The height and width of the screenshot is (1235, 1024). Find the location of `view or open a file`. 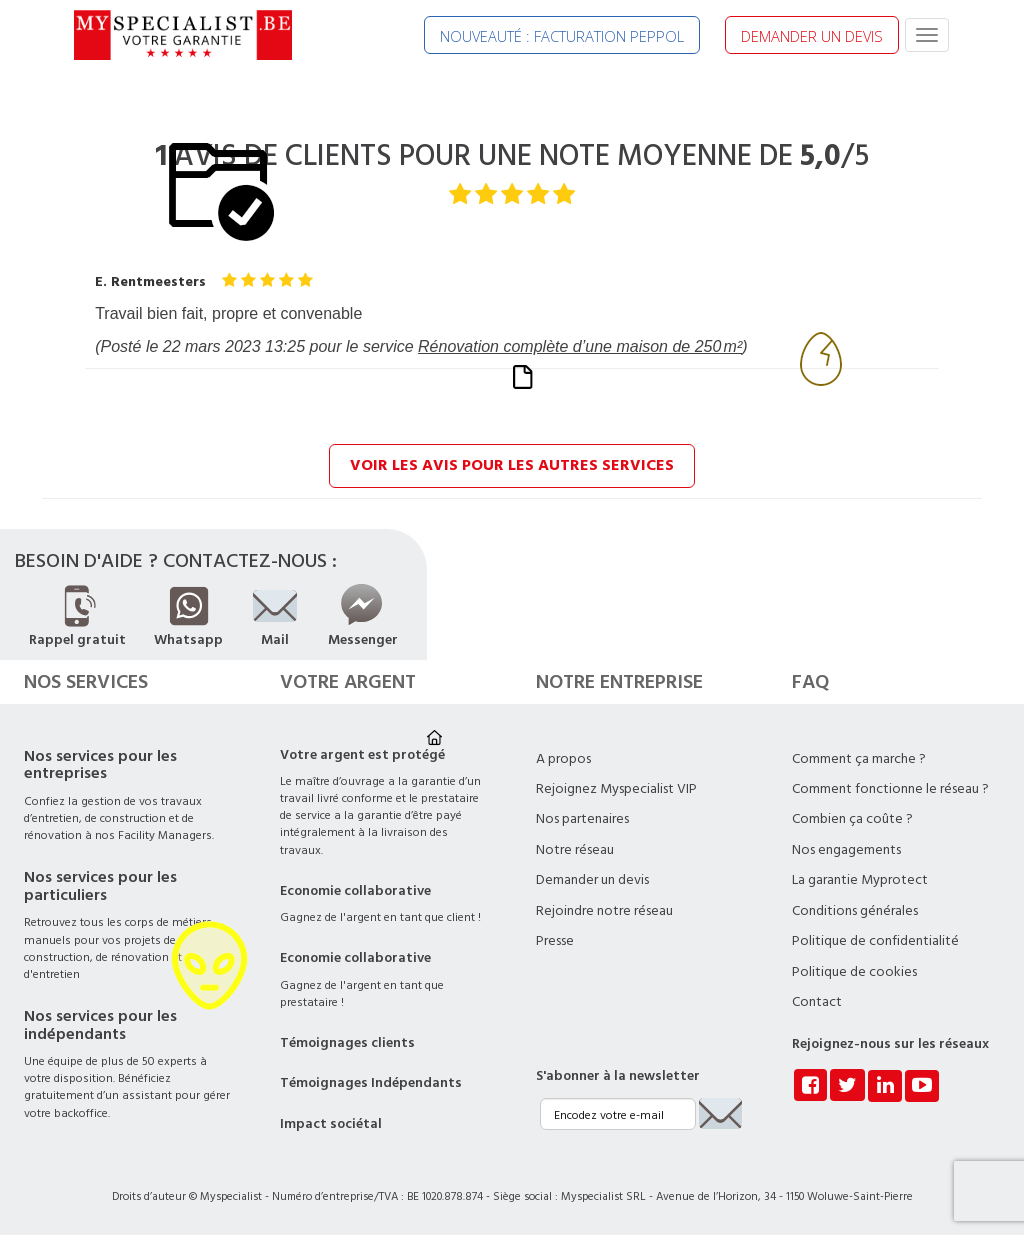

view or open a file is located at coordinates (522, 377).